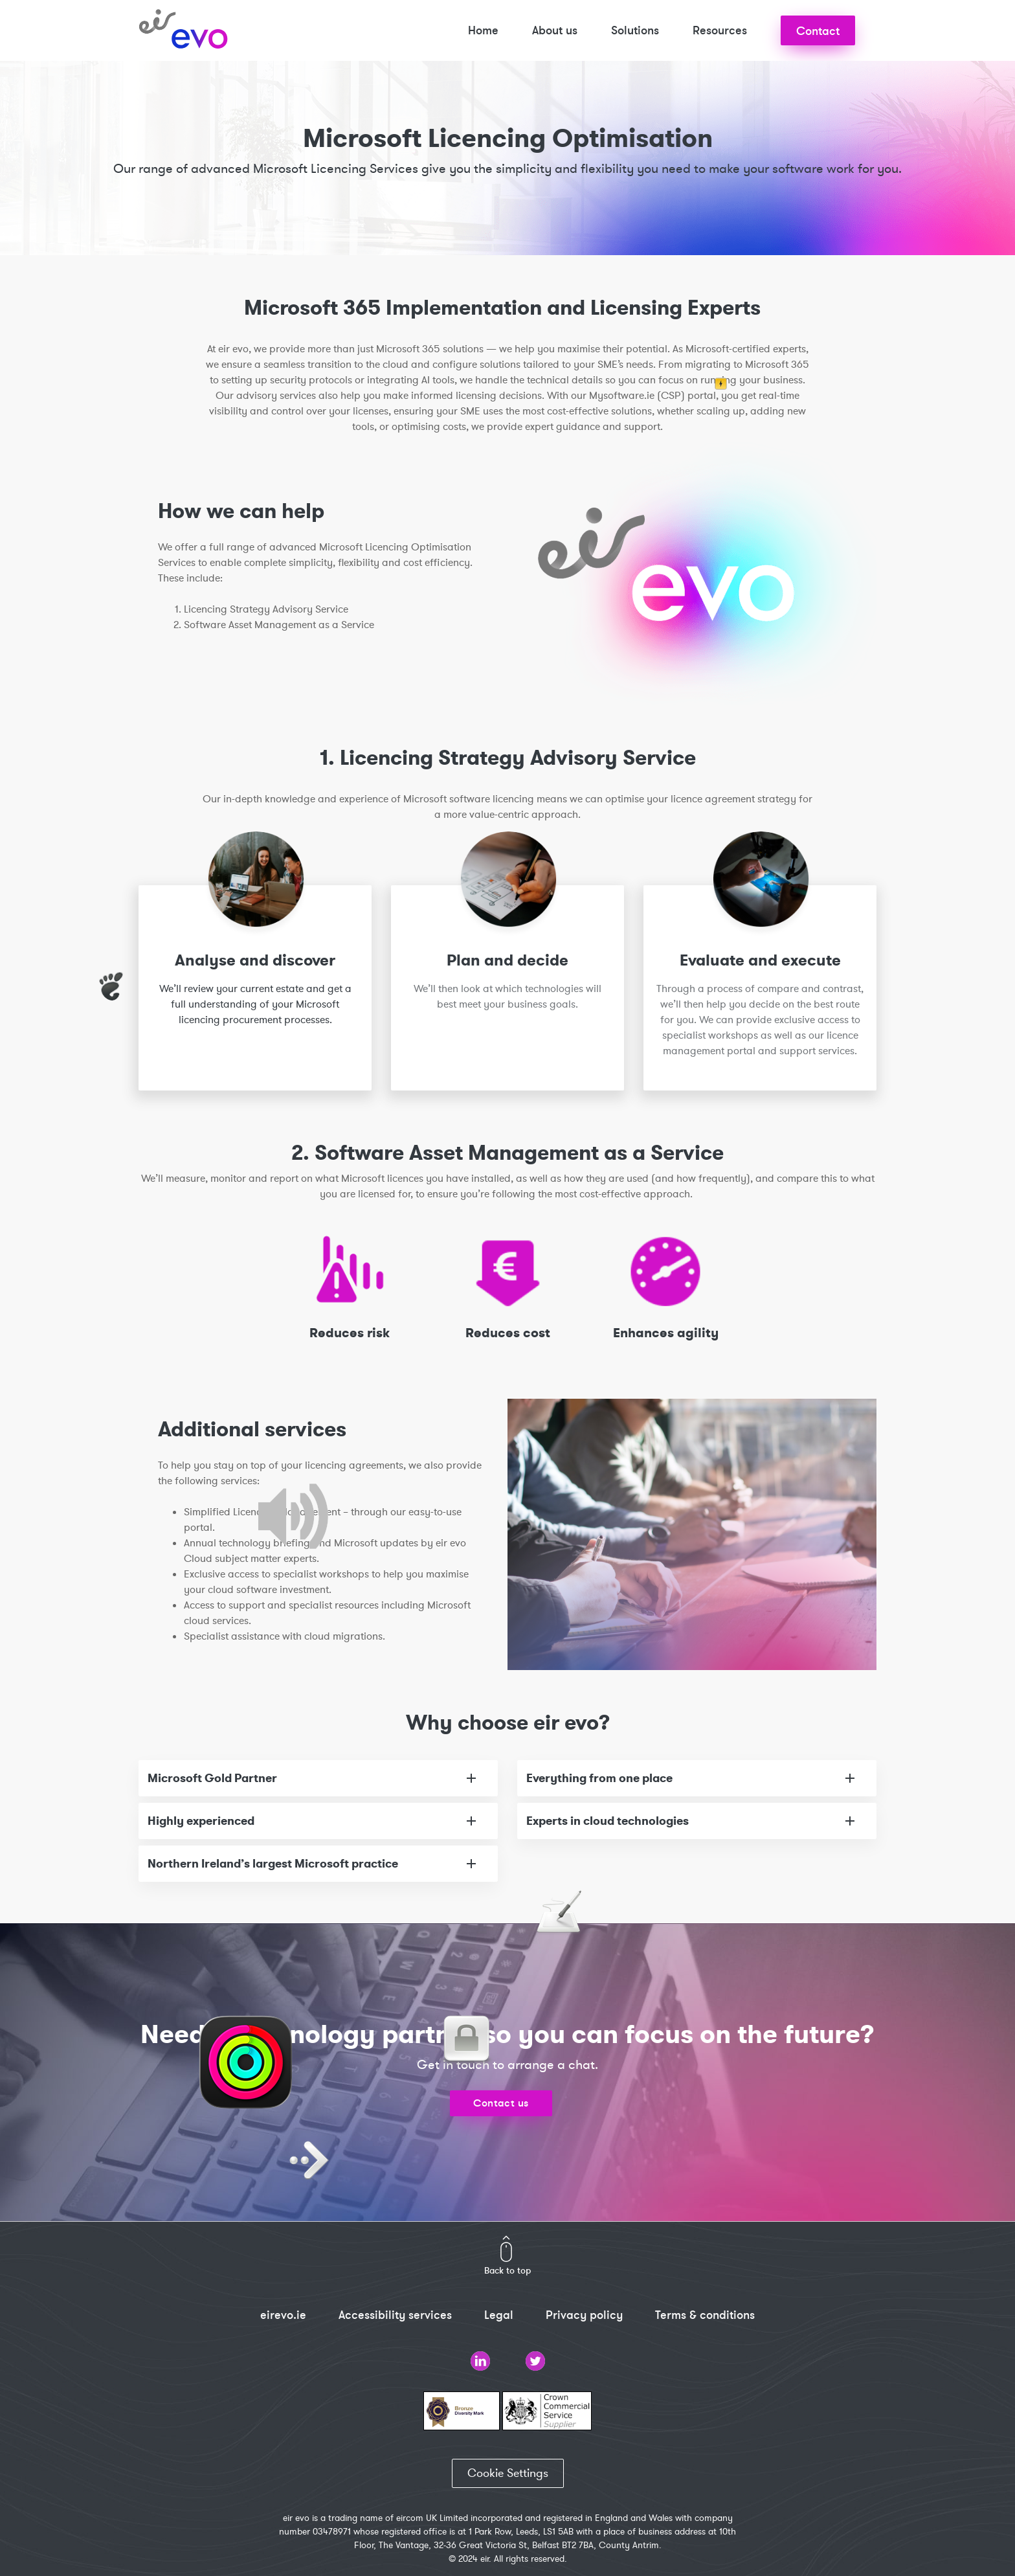 This screenshot has height=2576, width=1015. I want to click on indicates a locked or read-only file, so click(467, 2040).